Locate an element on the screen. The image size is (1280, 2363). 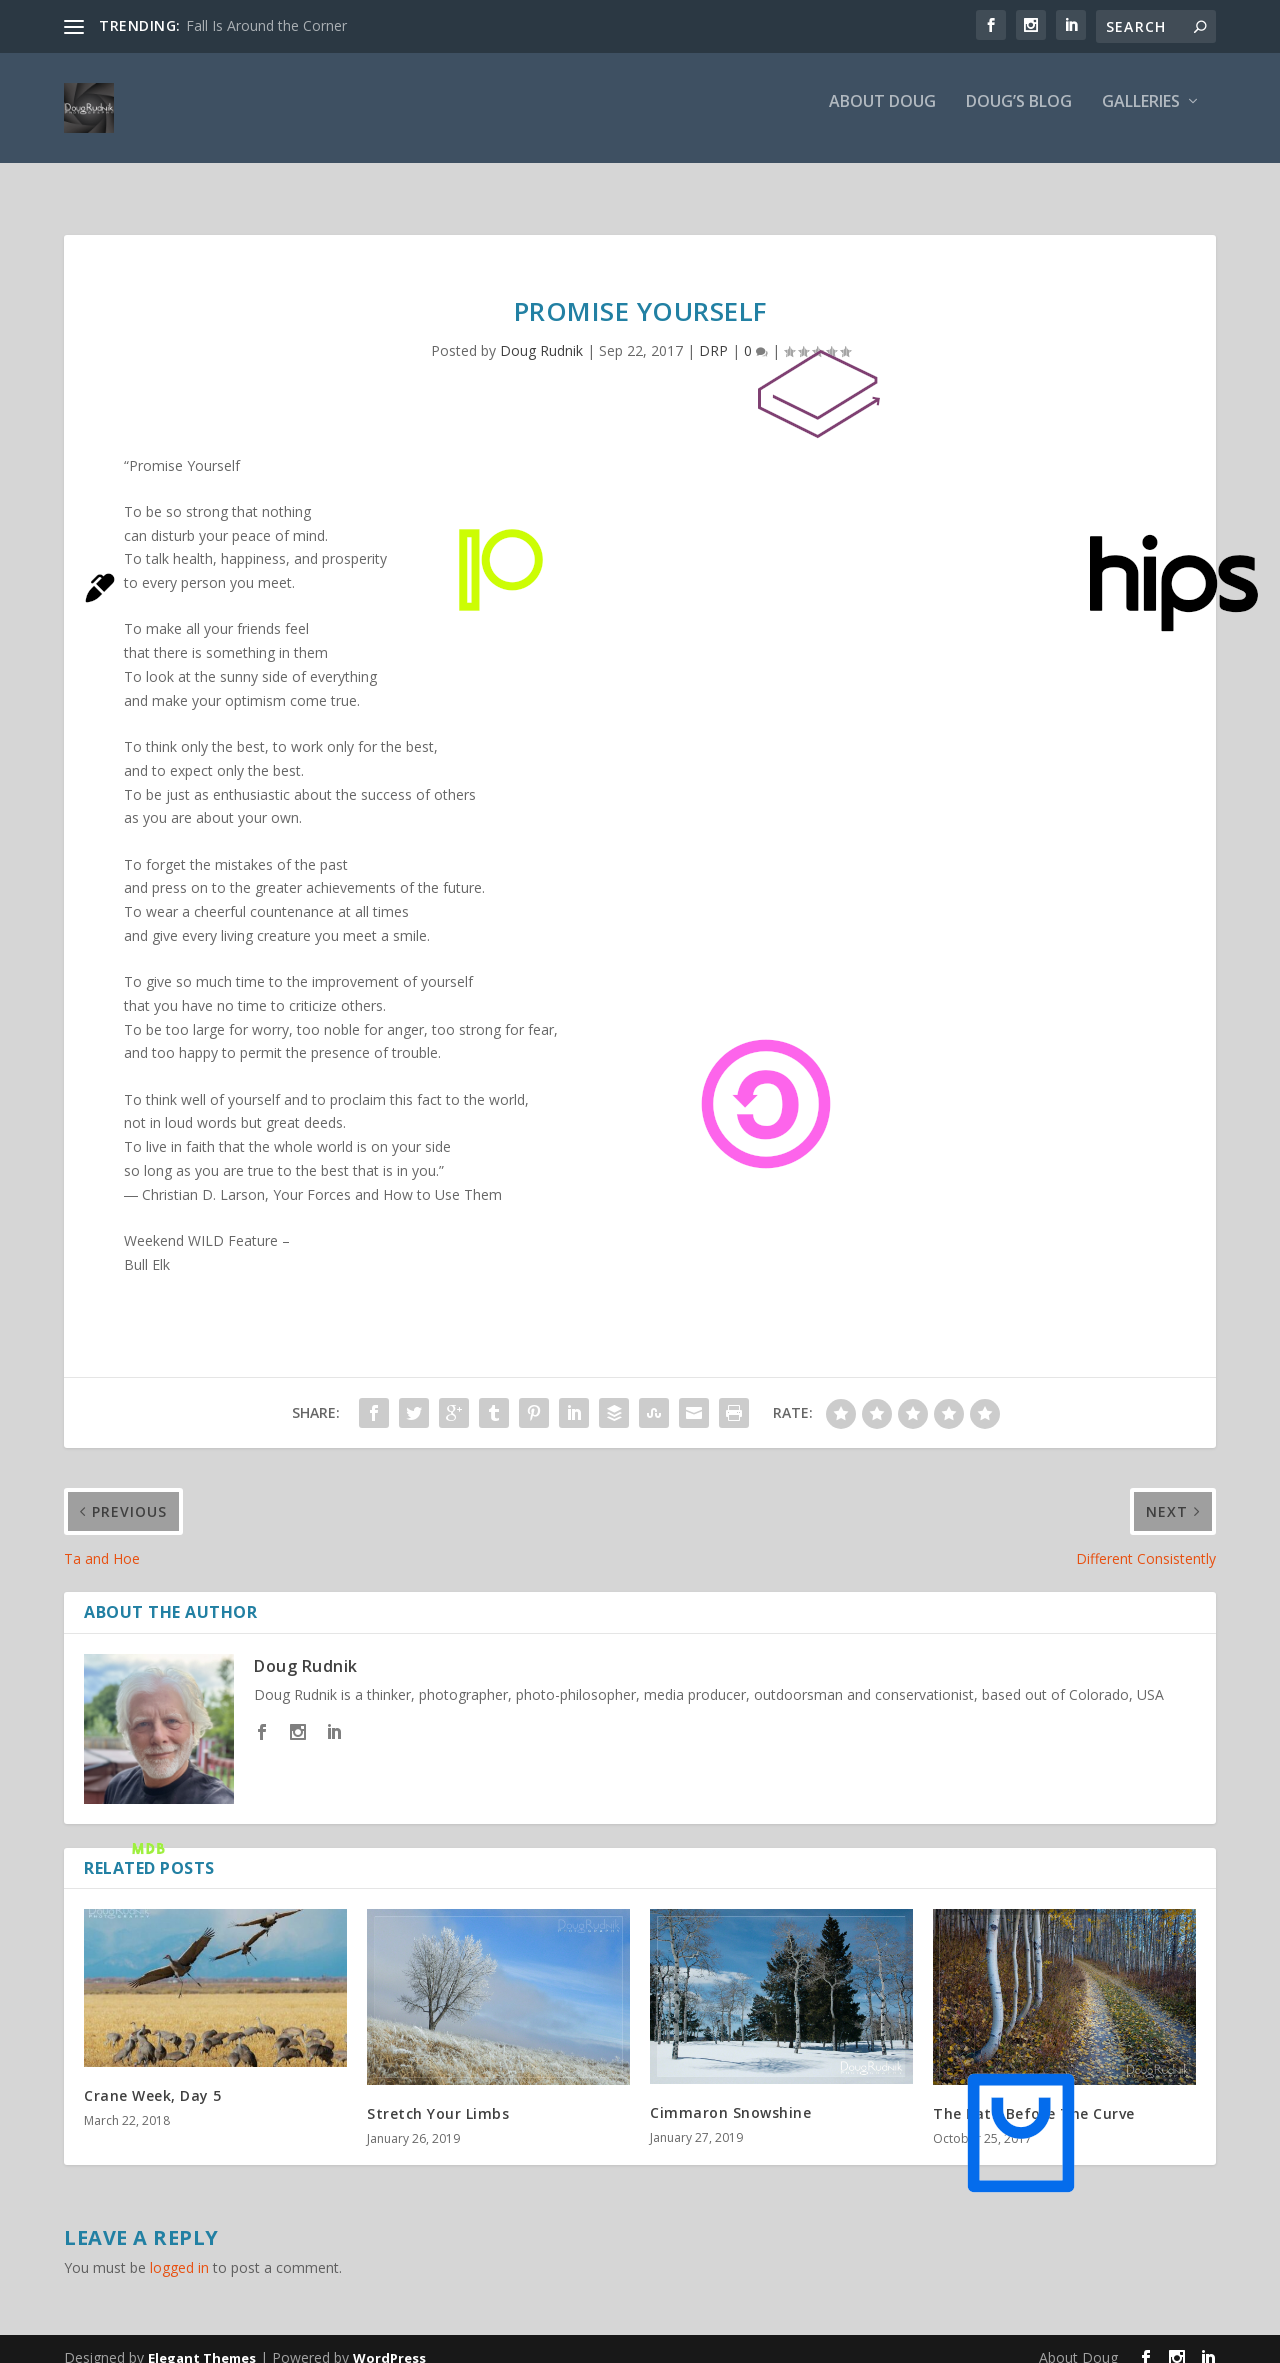
view your shopping bag is located at coordinates (1021, 2133).